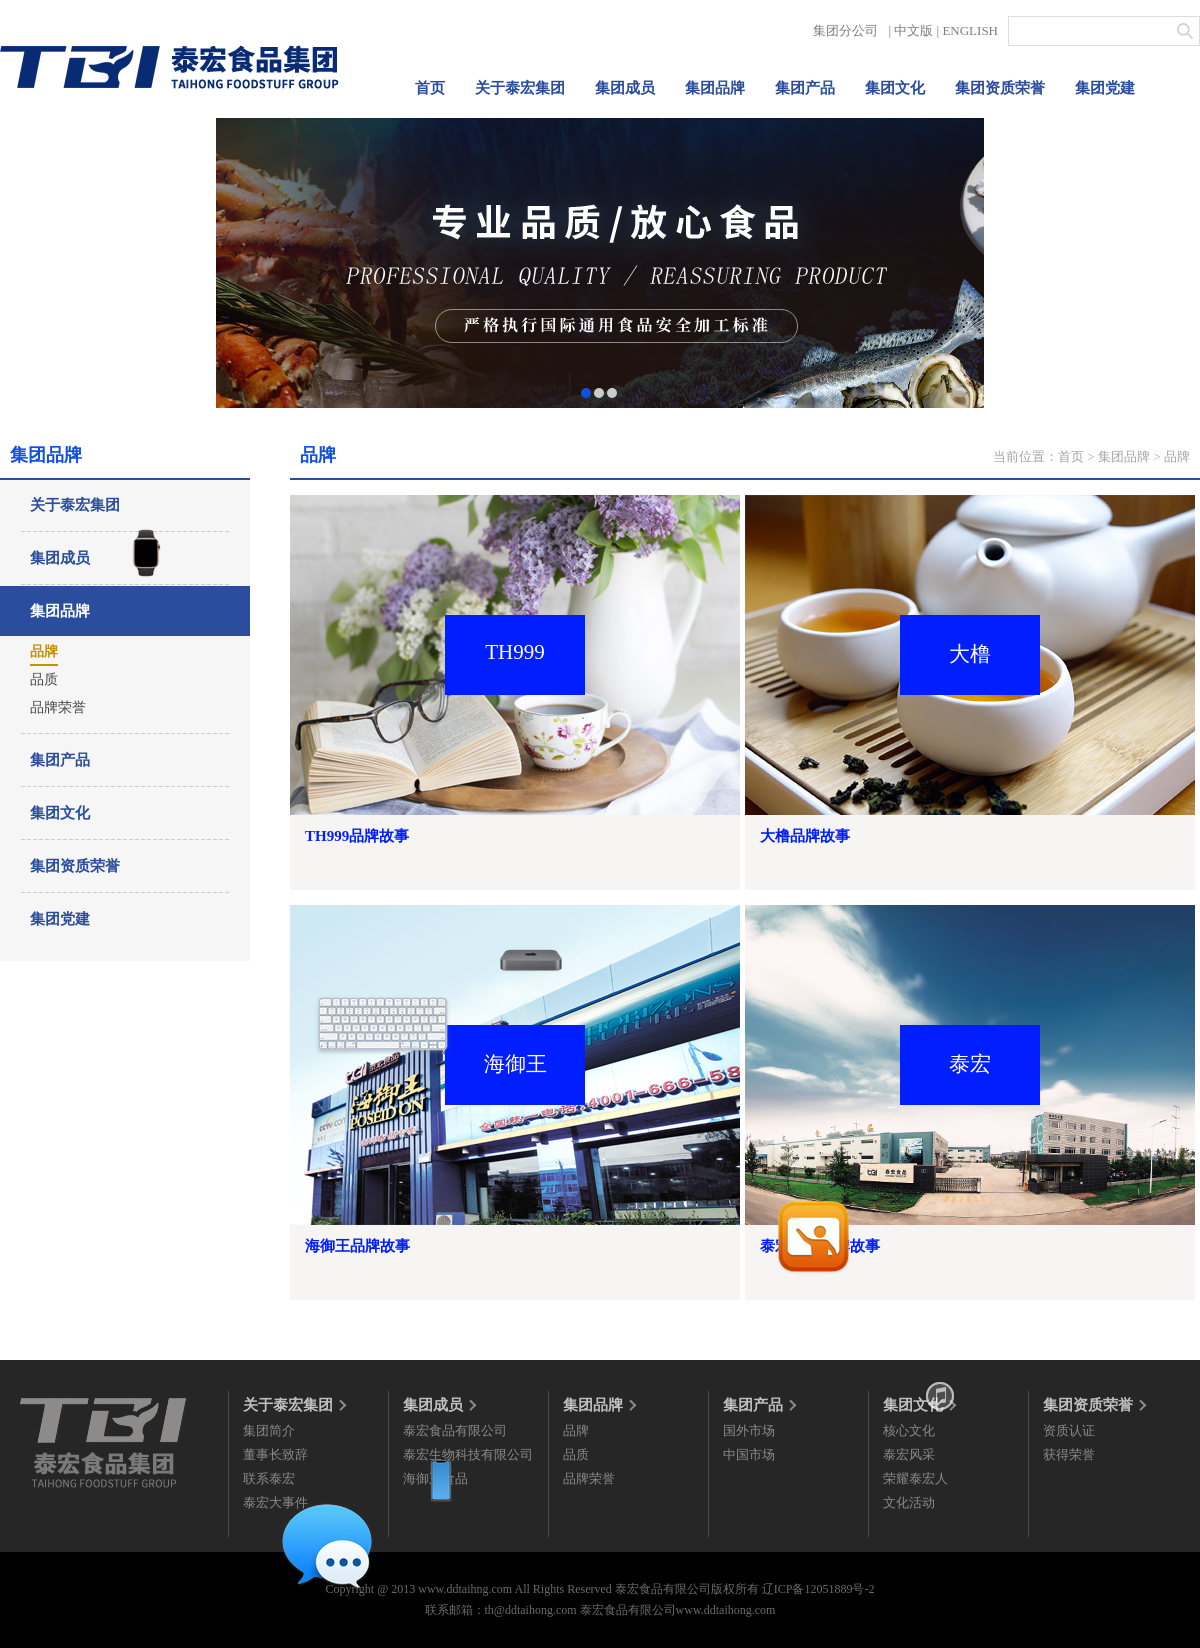  I want to click on open Apple Classroom app, so click(813, 1236).